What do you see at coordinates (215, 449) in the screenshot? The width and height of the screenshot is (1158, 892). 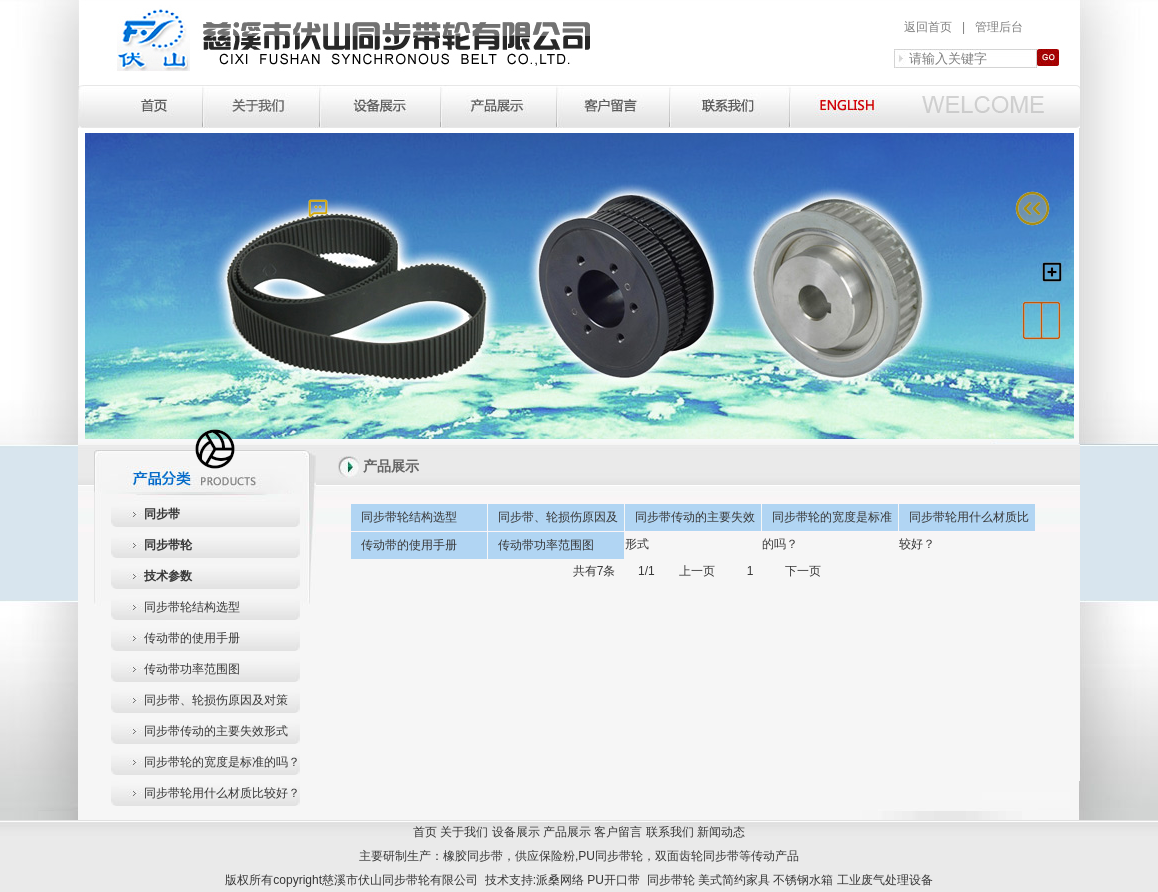 I see `access volleyball or beach sports content` at bounding box center [215, 449].